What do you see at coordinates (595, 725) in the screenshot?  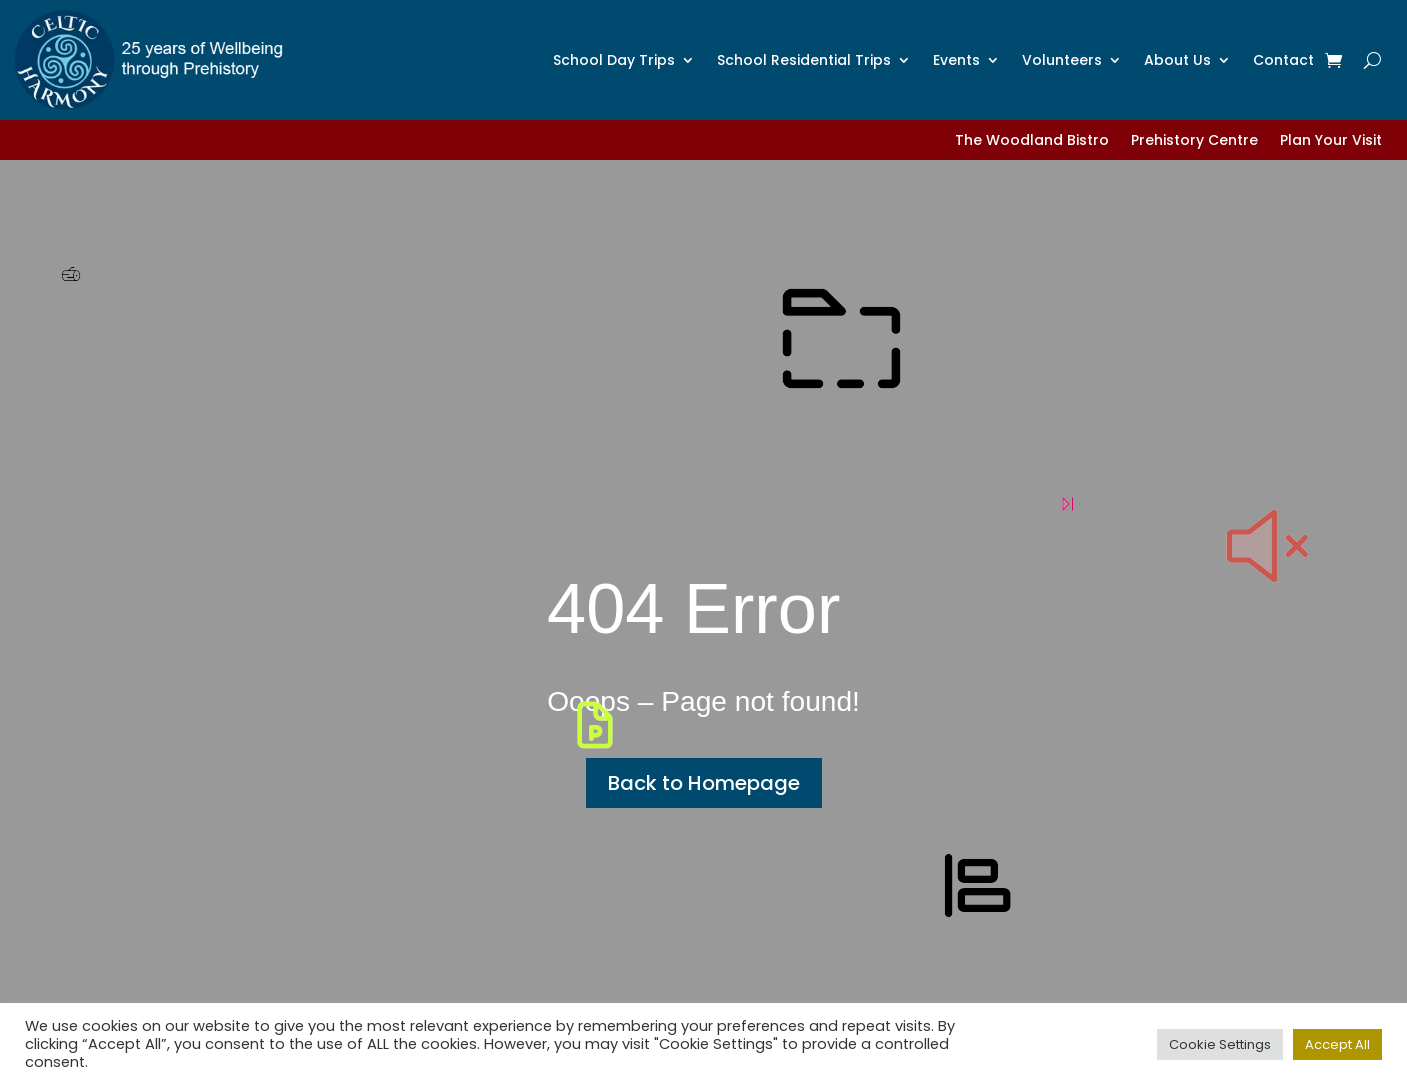 I see `open a powerpoint file` at bounding box center [595, 725].